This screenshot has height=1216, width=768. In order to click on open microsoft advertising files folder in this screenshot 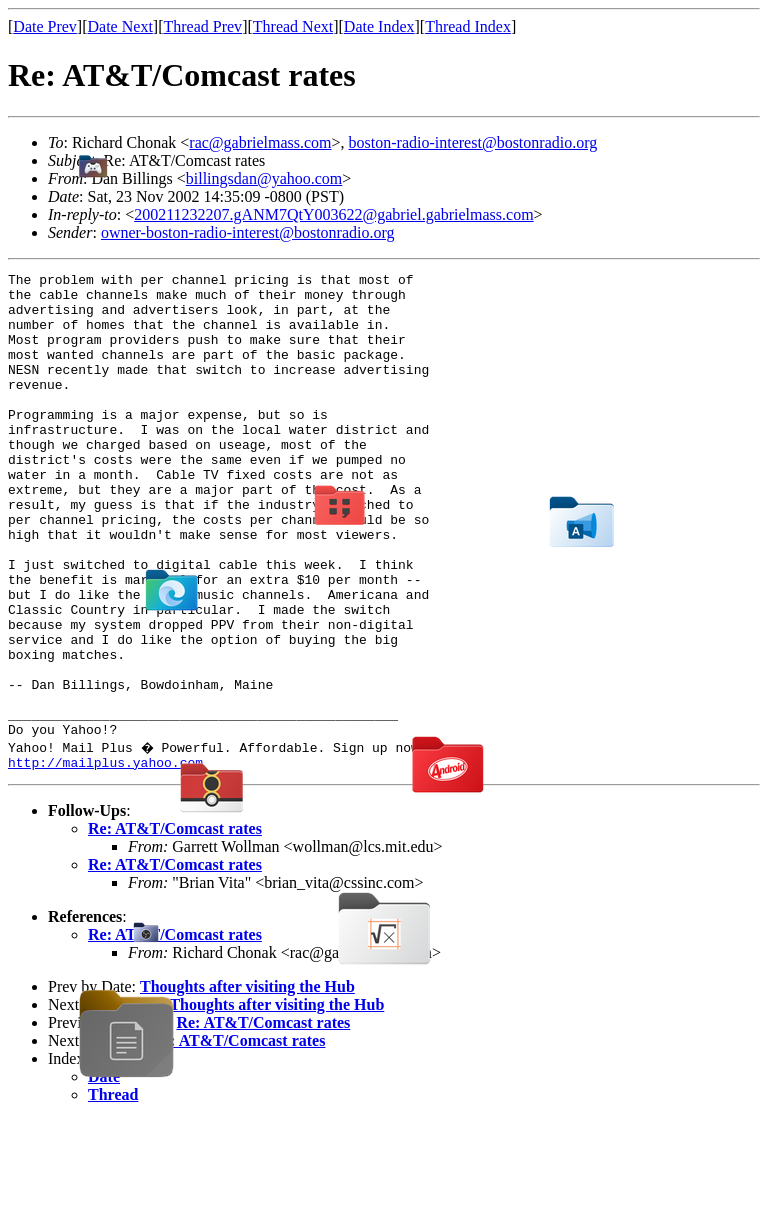, I will do `click(581, 523)`.